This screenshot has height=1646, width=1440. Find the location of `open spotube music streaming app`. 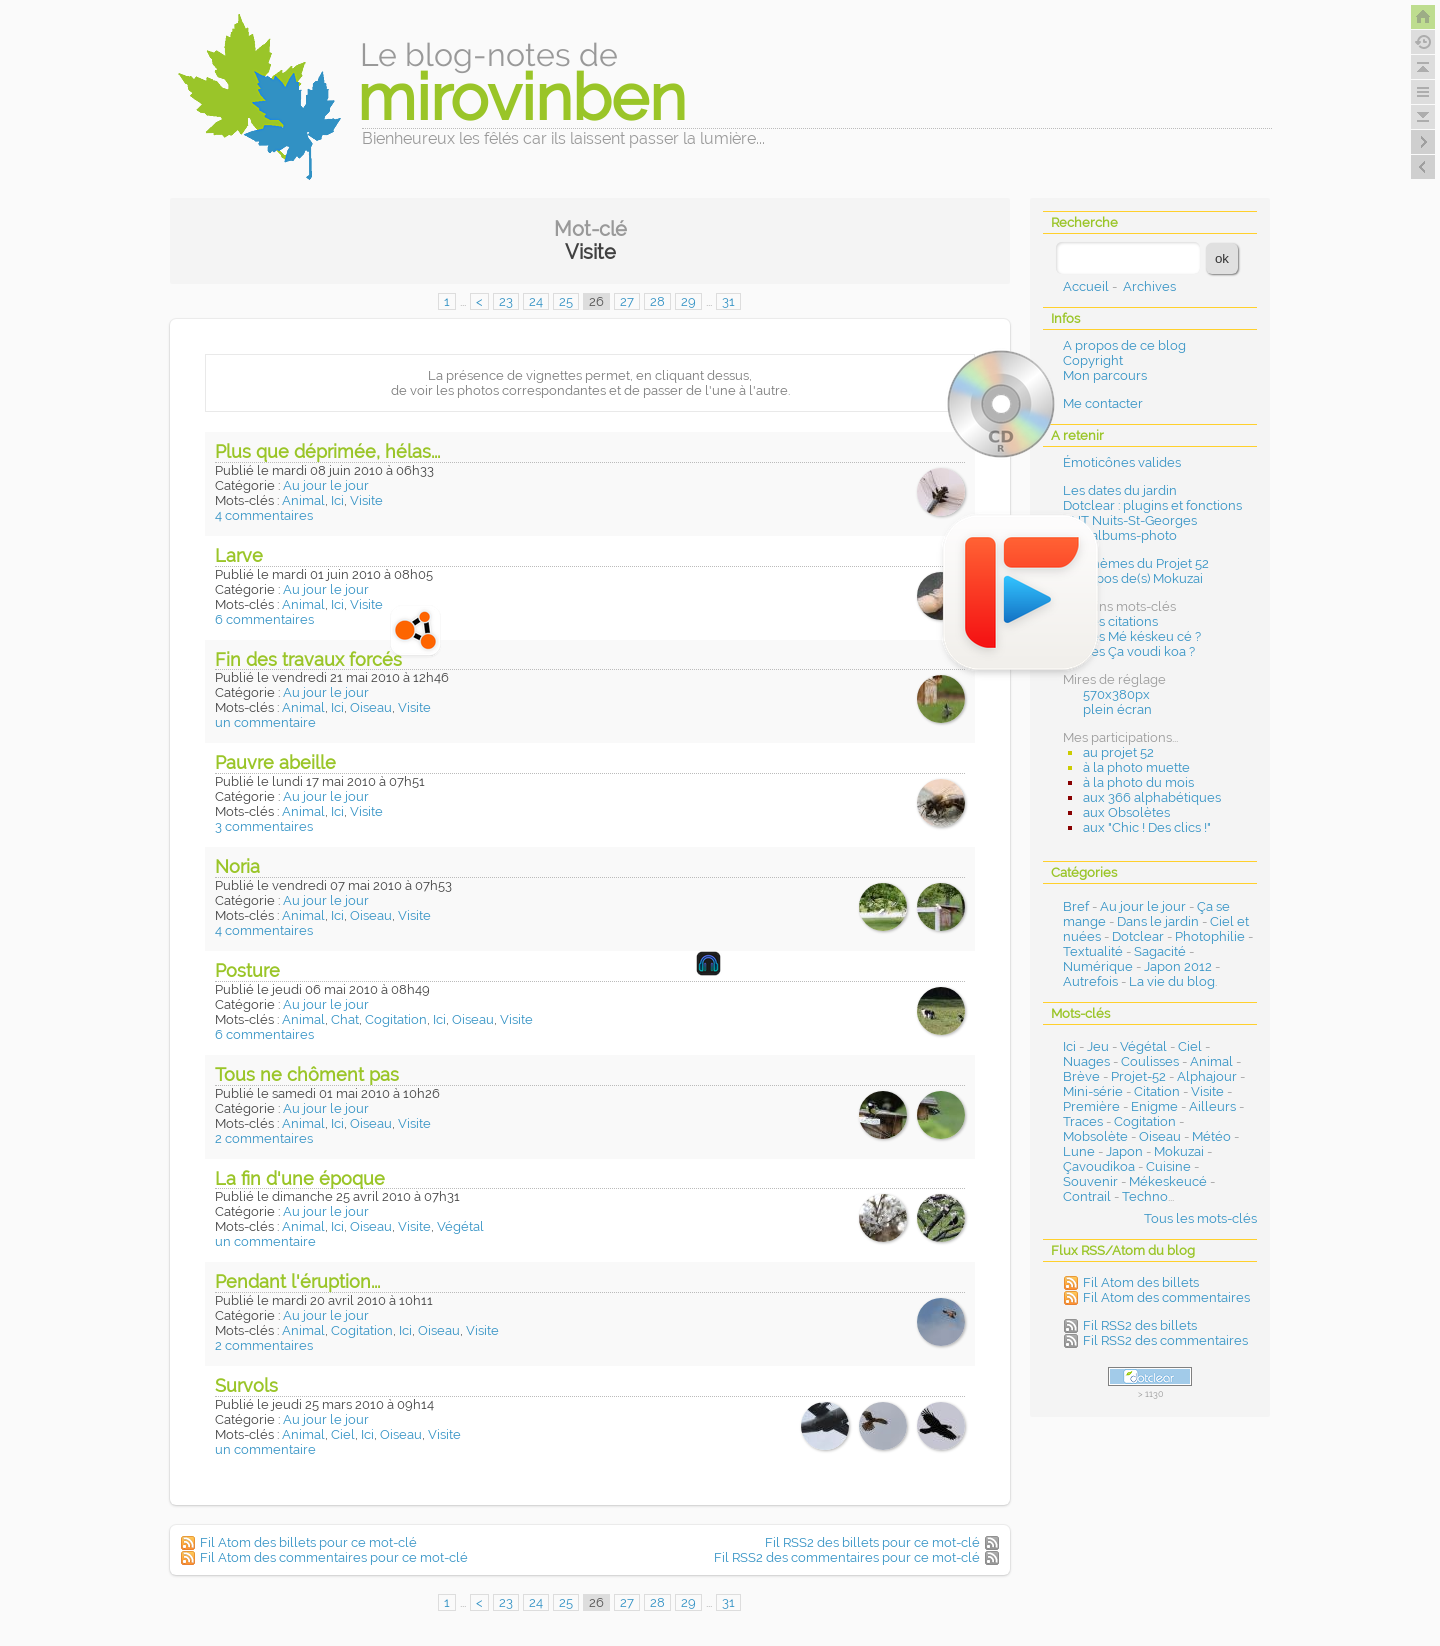

open spotube music streaming app is located at coordinates (708, 963).